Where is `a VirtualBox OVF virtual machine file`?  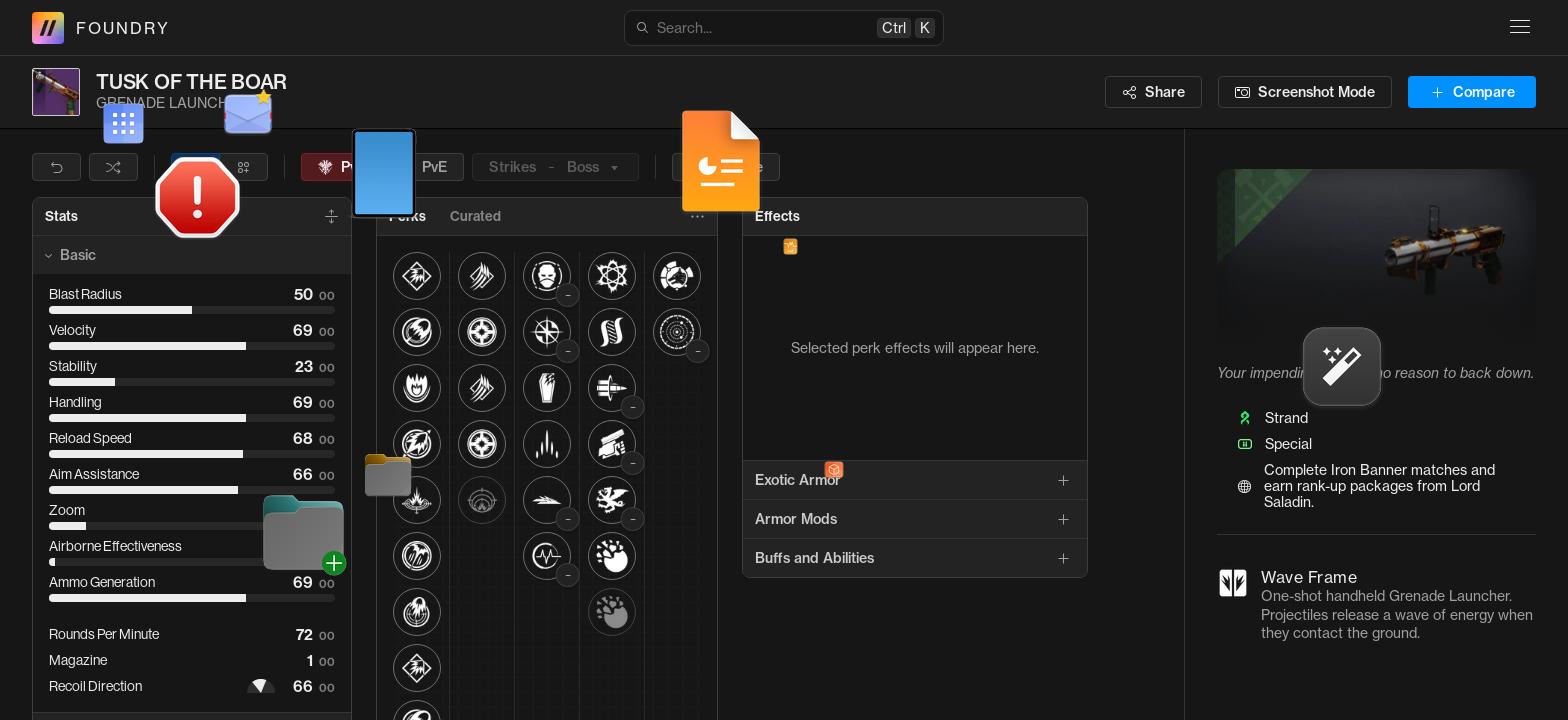 a VirtualBox OVF virtual machine file is located at coordinates (790, 246).